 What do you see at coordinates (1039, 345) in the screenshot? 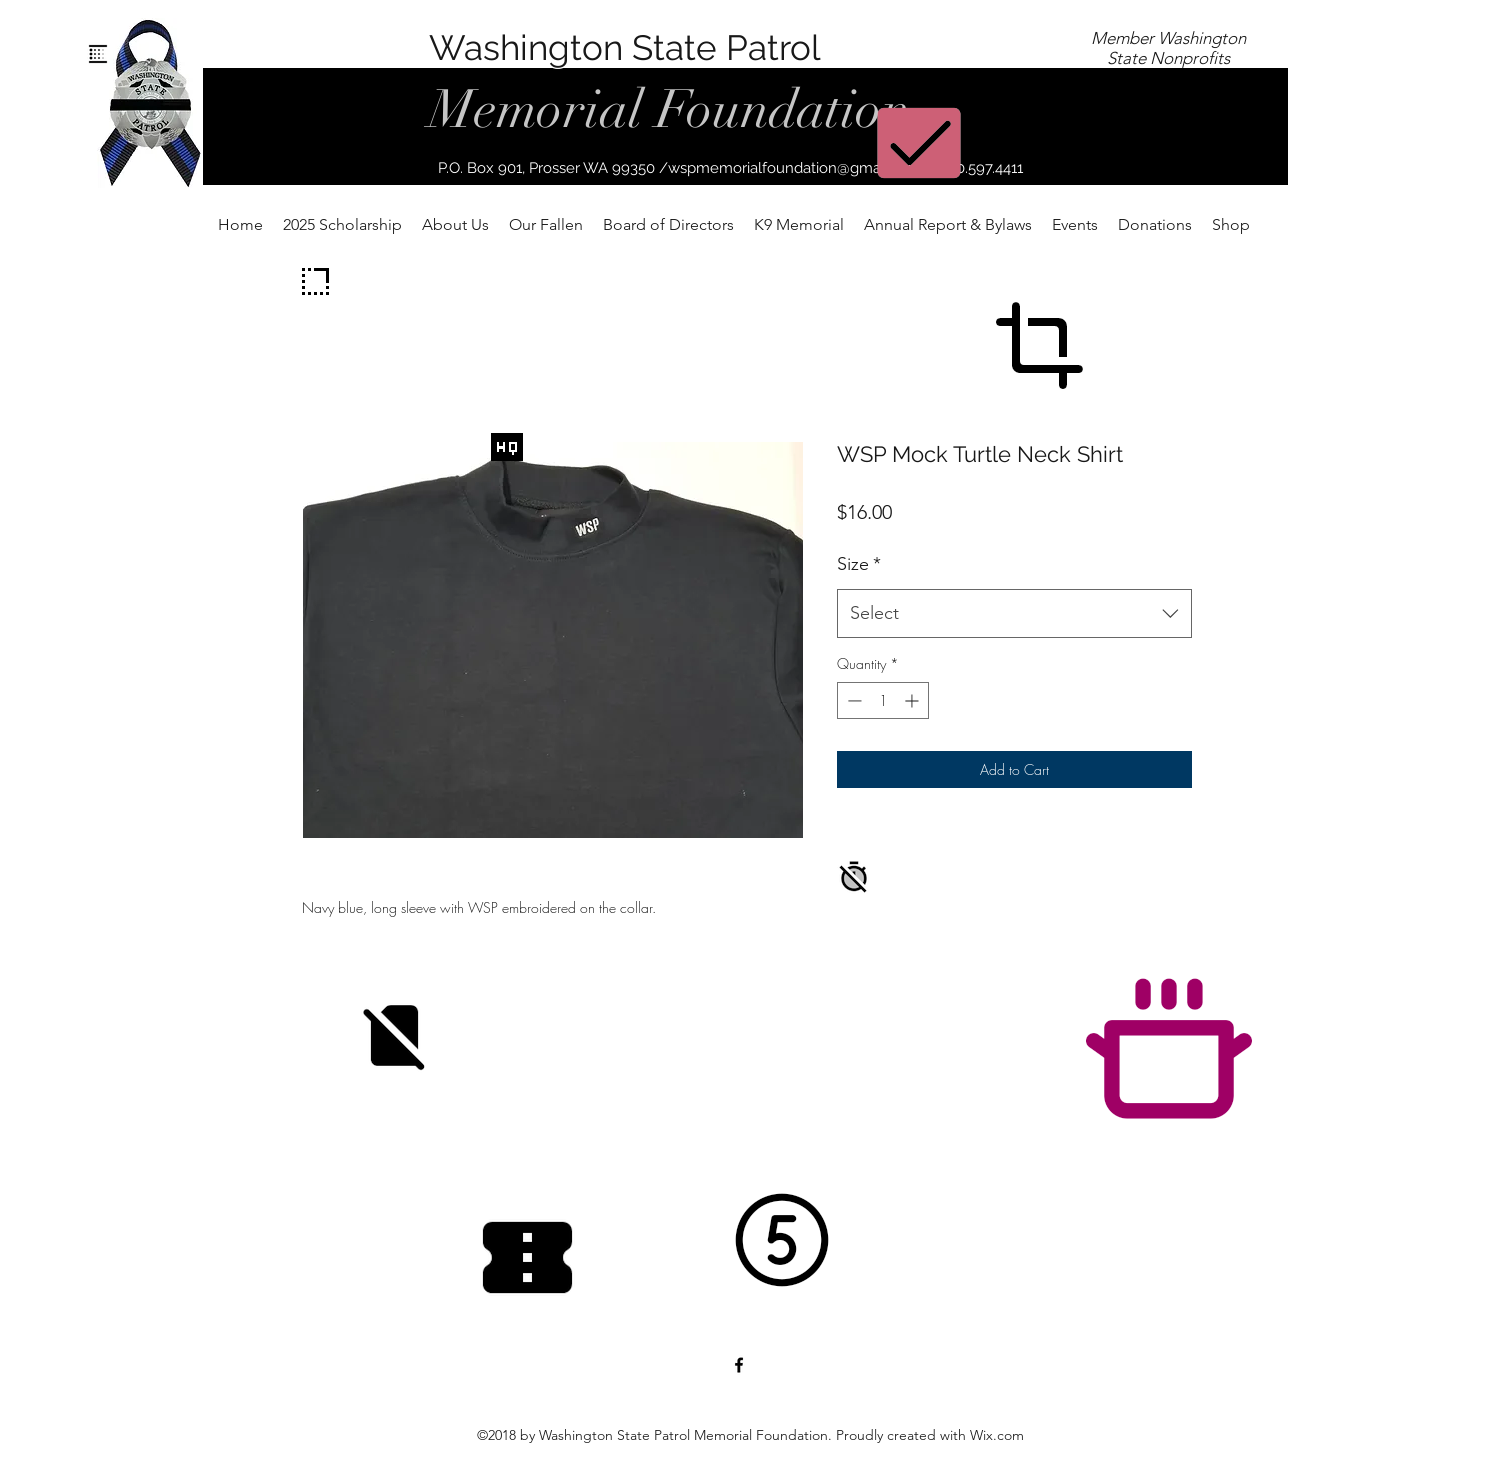
I see `crop an image` at bounding box center [1039, 345].